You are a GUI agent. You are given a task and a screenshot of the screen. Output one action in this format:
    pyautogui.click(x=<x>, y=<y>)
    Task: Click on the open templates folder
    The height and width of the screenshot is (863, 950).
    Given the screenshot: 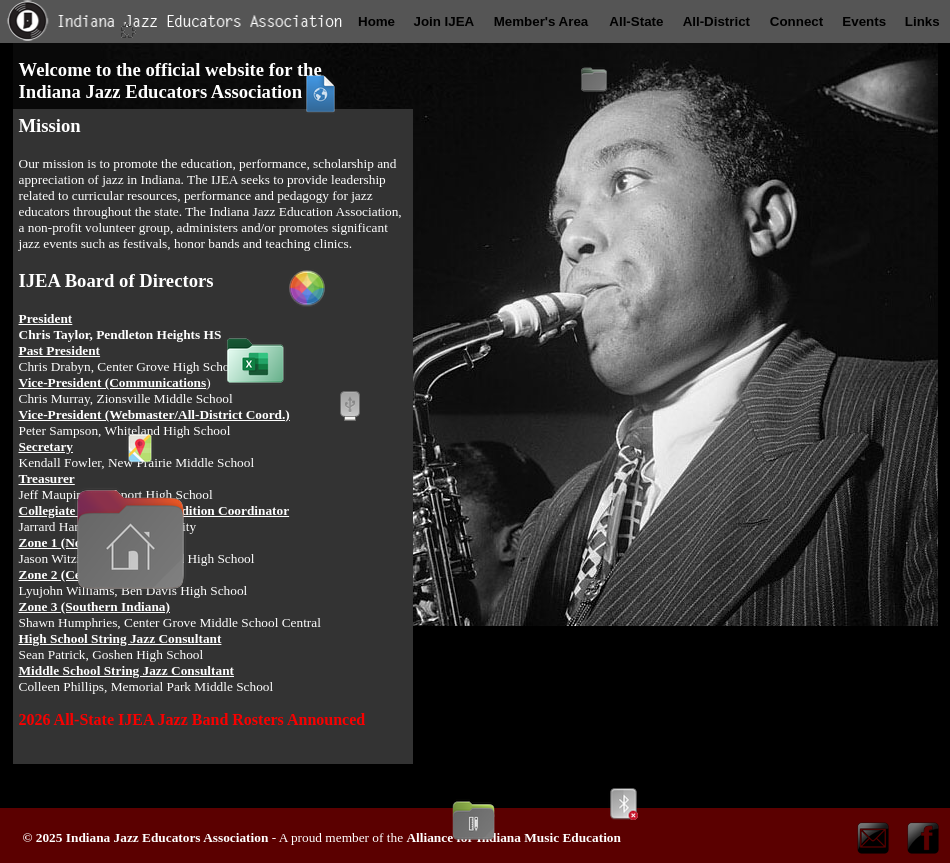 What is the action you would take?
    pyautogui.click(x=473, y=820)
    